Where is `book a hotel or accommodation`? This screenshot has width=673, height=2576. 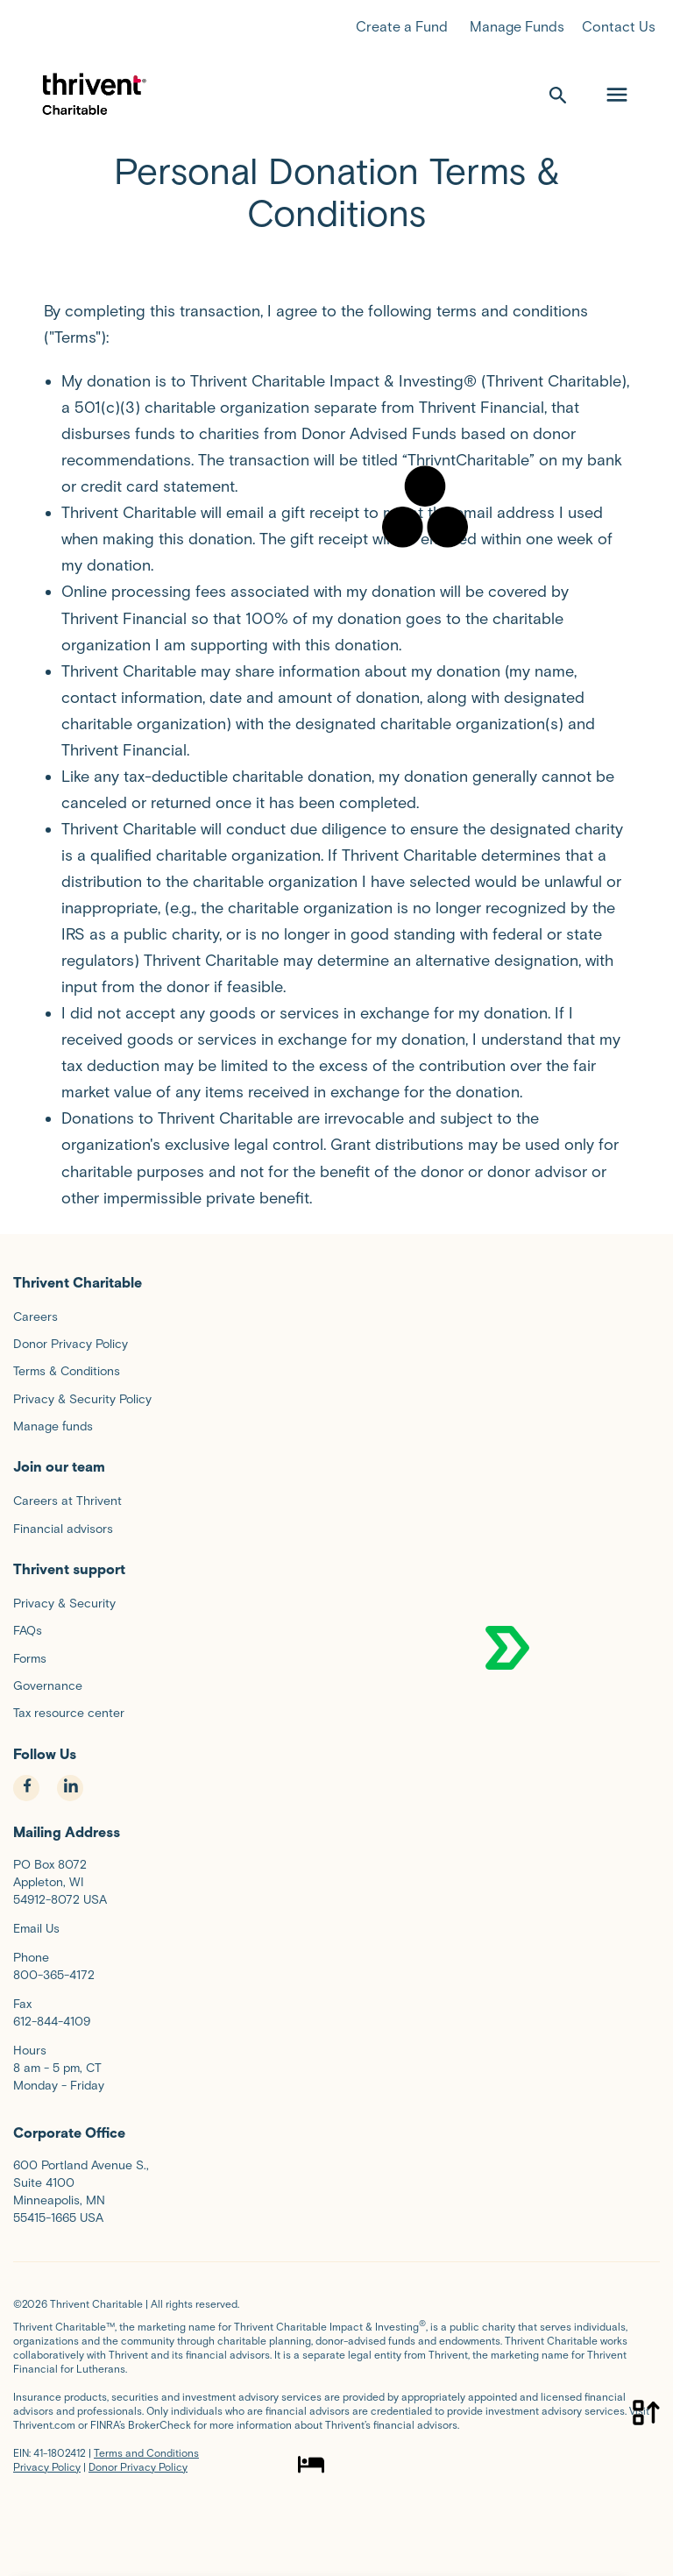
book a hotel or accommodation is located at coordinates (311, 2464).